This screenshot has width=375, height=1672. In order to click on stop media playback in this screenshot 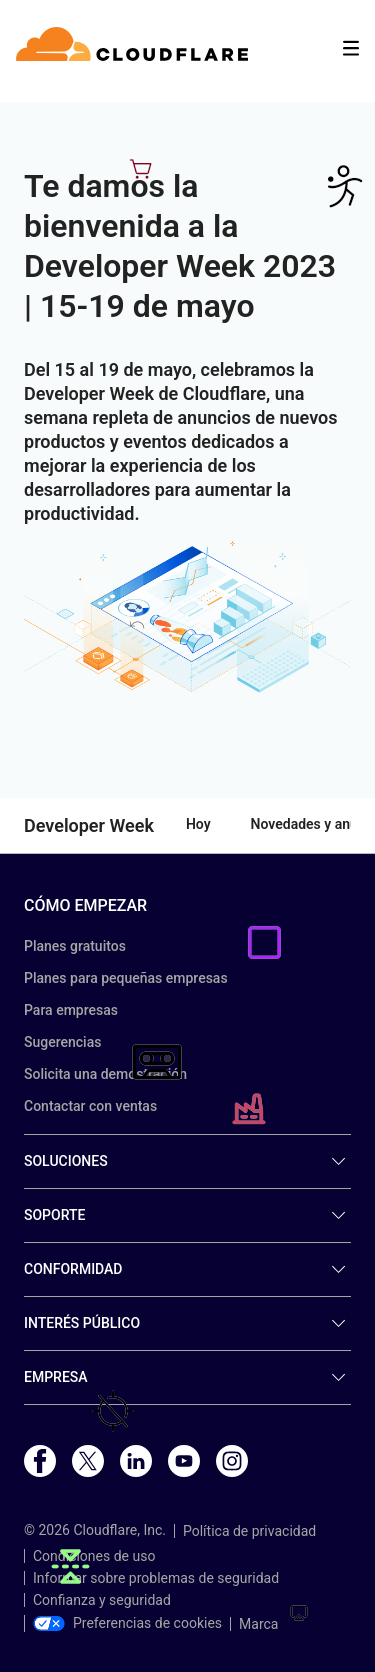, I will do `click(264, 942)`.